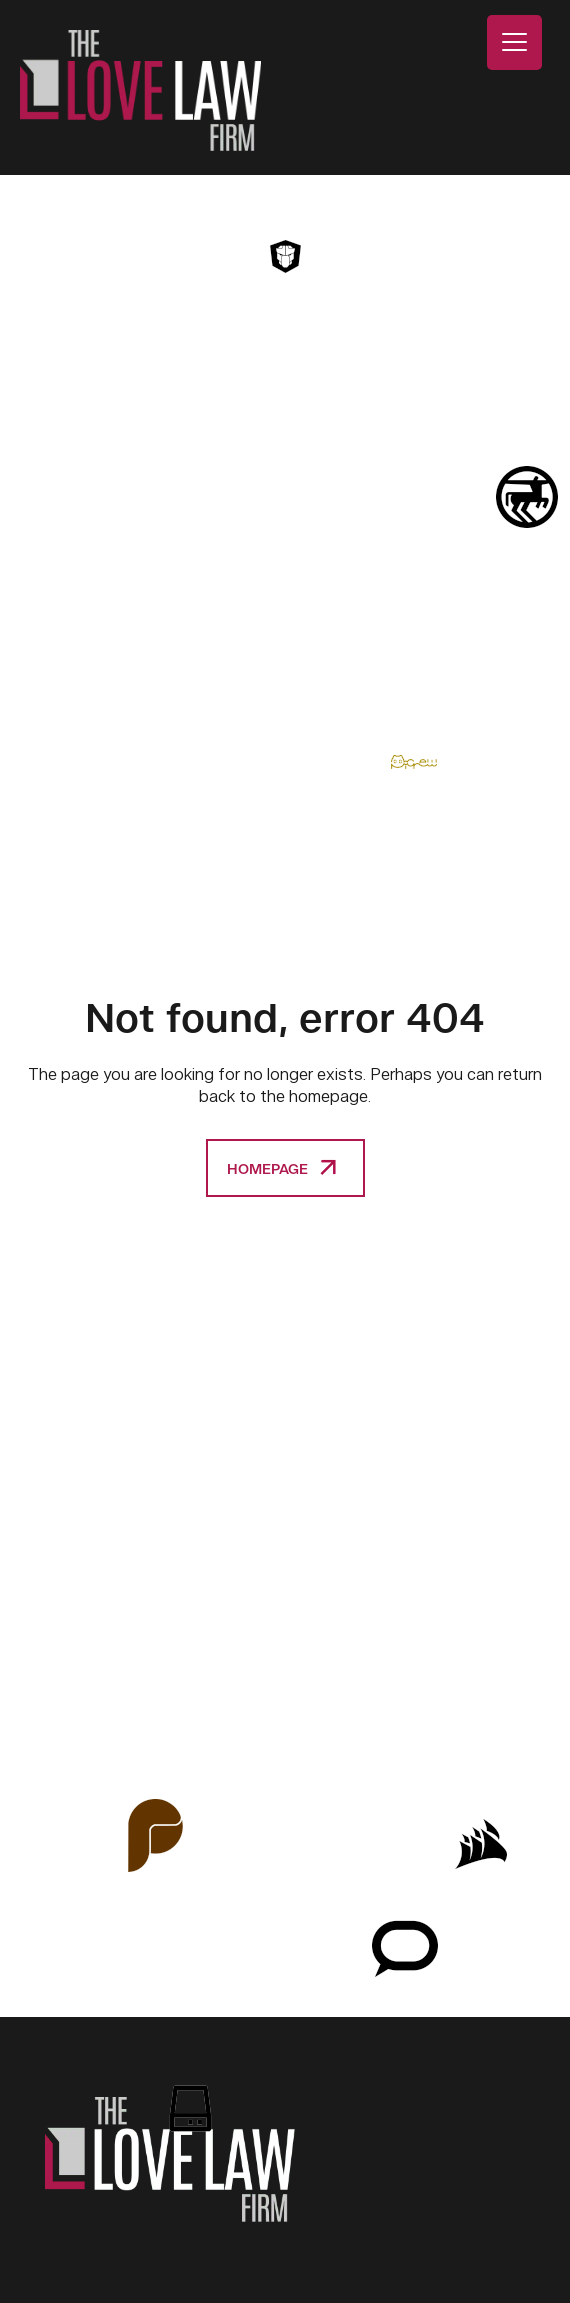 The height and width of the screenshot is (2303, 570). What do you see at coordinates (190, 2108) in the screenshot?
I see `access external storage or hard drive` at bounding box center [190, 2108].